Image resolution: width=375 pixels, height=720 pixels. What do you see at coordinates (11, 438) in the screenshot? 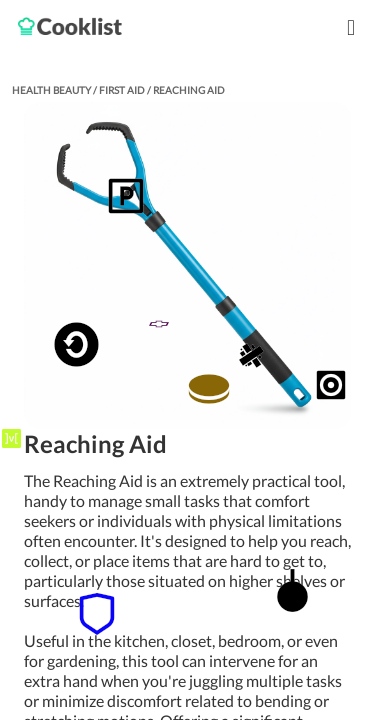
I see `MobX state management library logo` at bounding box center [11, 438].